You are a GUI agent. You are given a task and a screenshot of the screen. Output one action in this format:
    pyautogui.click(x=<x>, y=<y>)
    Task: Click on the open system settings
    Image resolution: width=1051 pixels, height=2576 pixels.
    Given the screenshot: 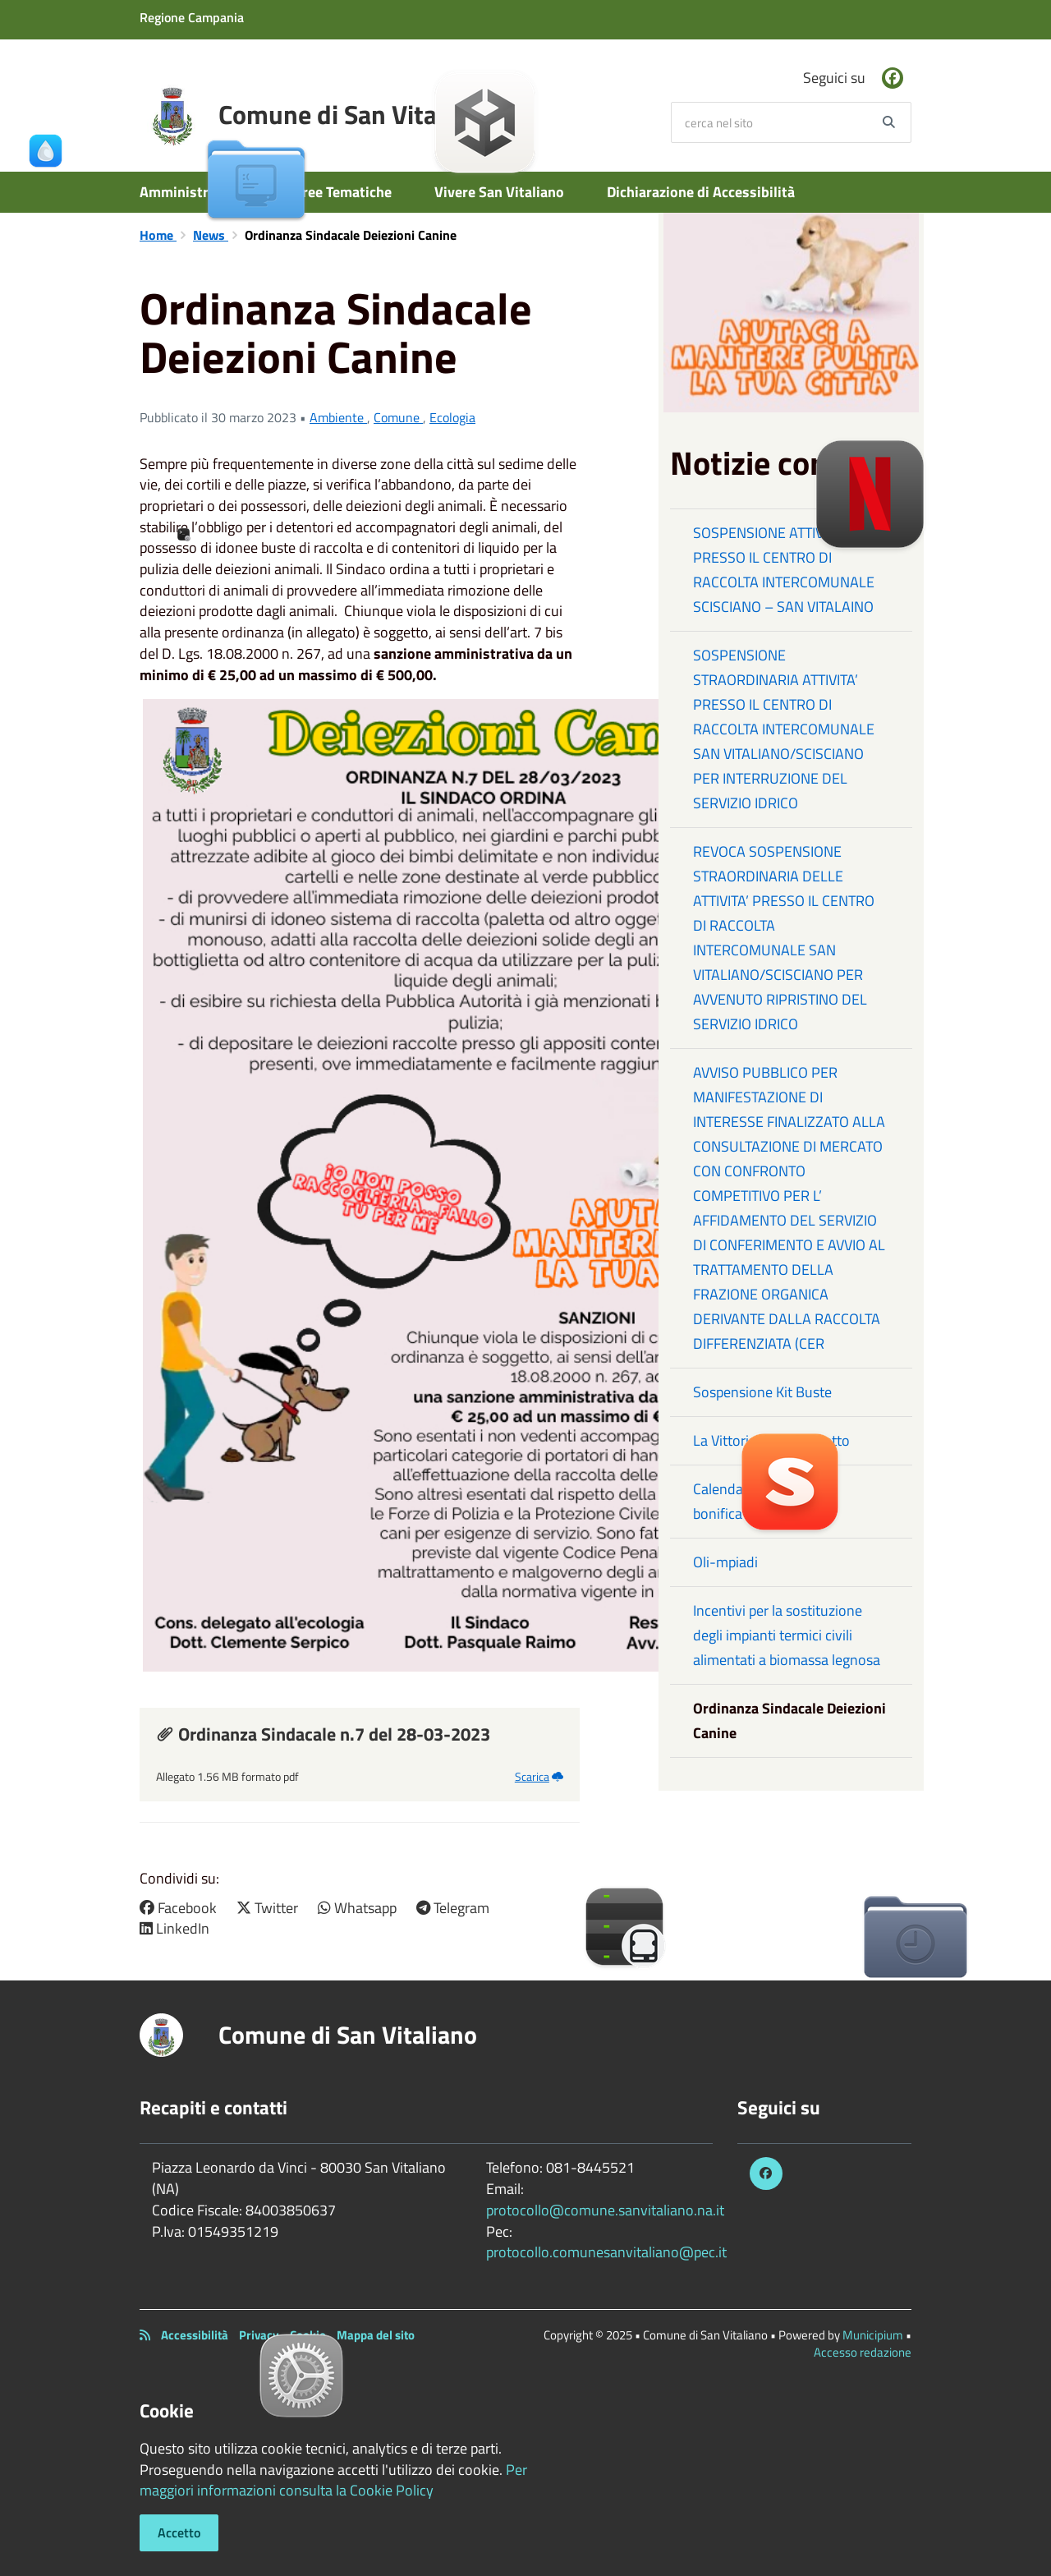 What is the action you would take?
    pyautogui.click(x=301, y=2376)
    